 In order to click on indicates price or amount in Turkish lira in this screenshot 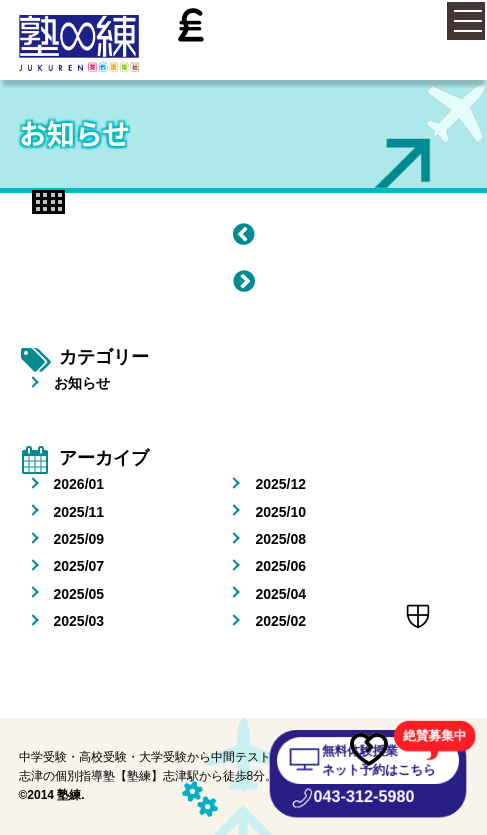, I will do `click(191, 24)`.